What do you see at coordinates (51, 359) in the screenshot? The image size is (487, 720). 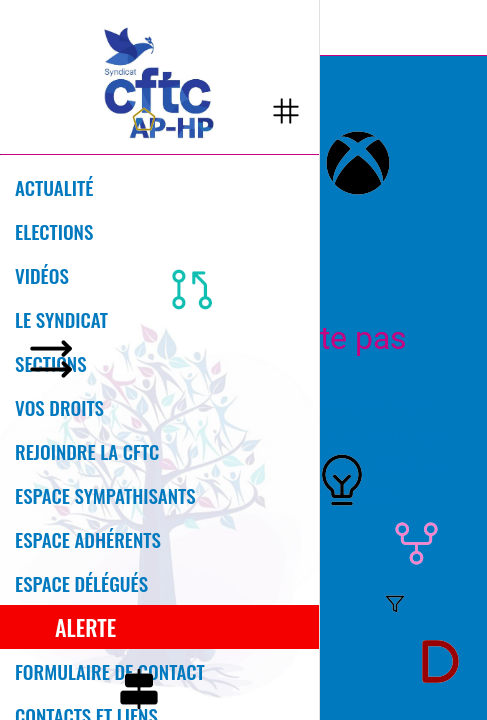 I see `move items to the right` at bounding box center [51, 359].